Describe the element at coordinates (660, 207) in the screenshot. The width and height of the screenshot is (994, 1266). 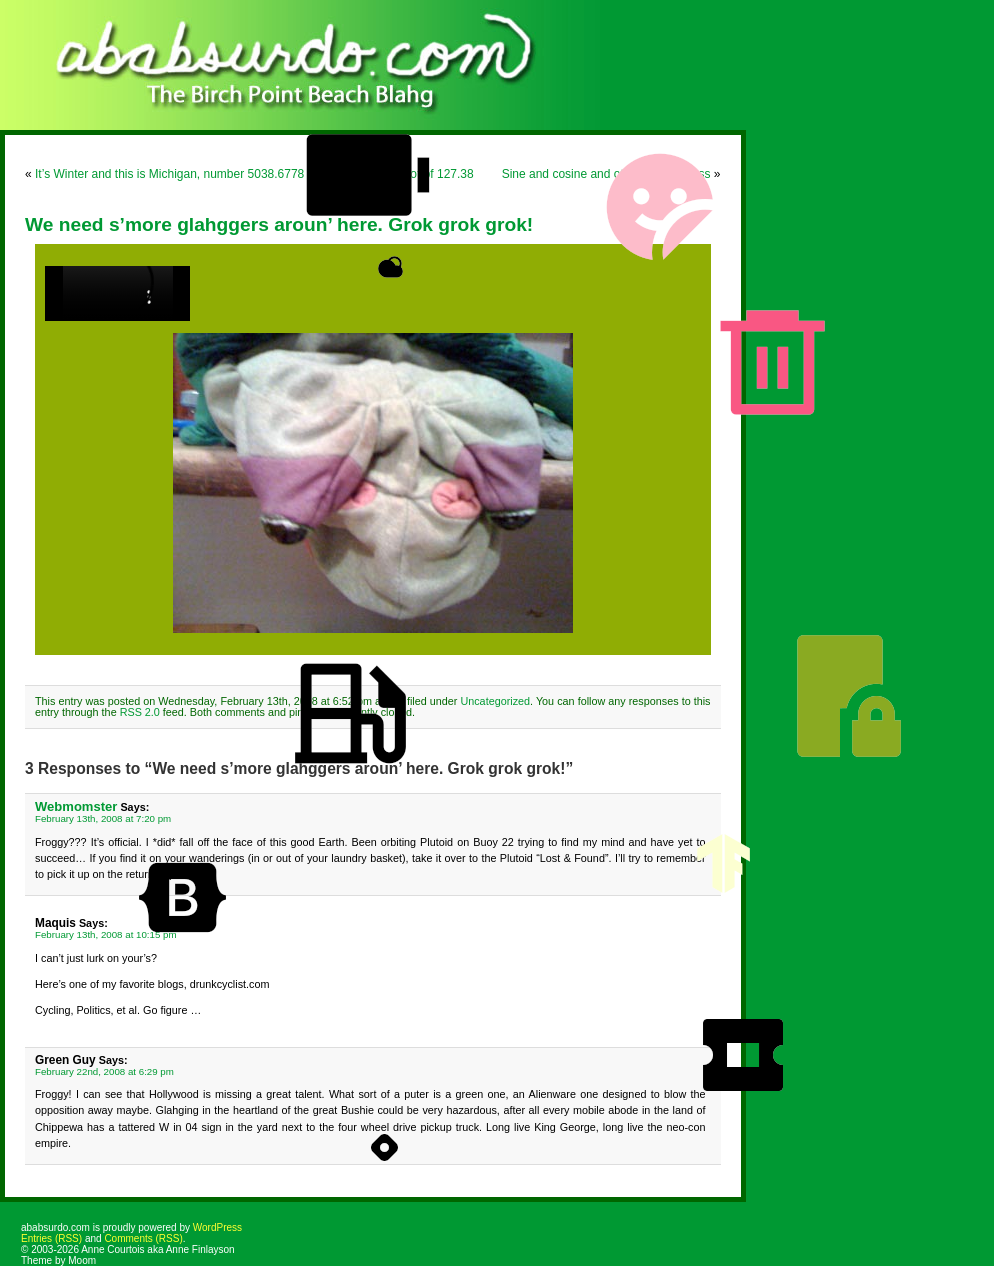
I see `add a sticker to your message` at that location.